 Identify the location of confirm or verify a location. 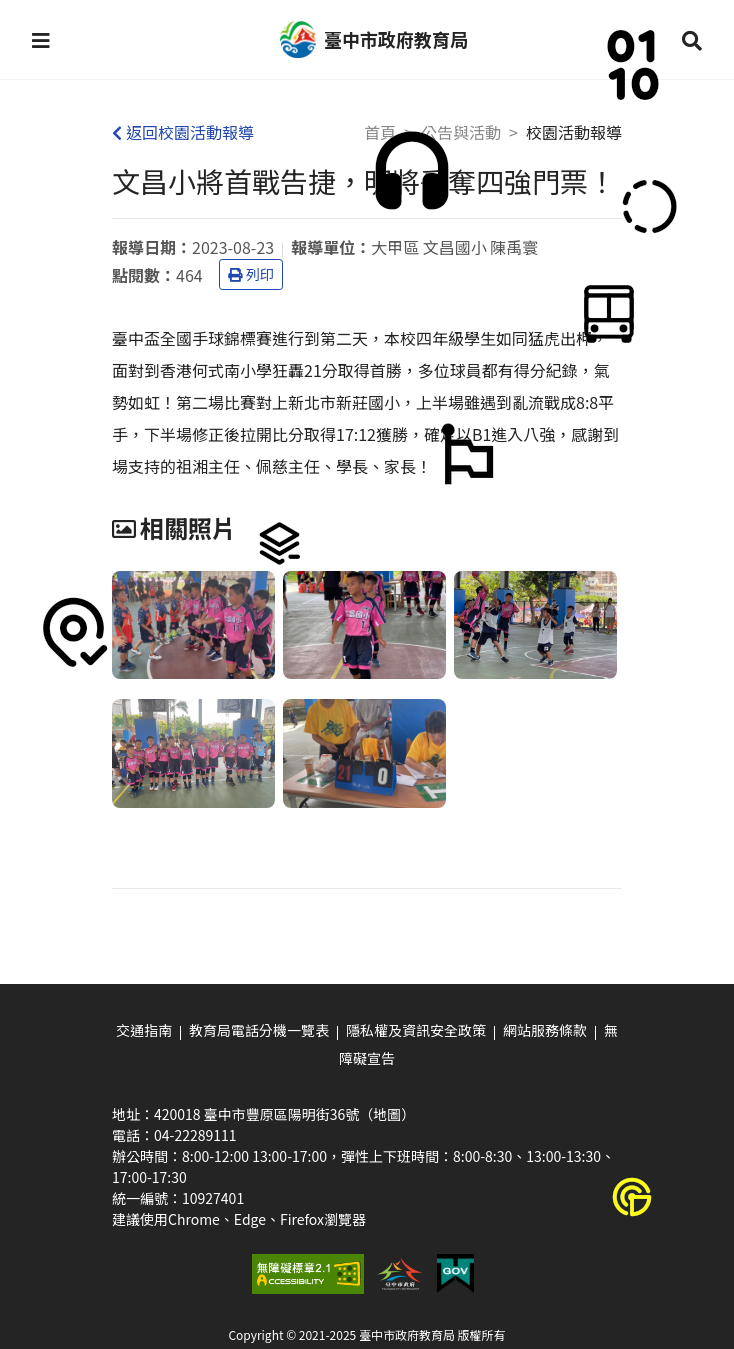
(73, 631).